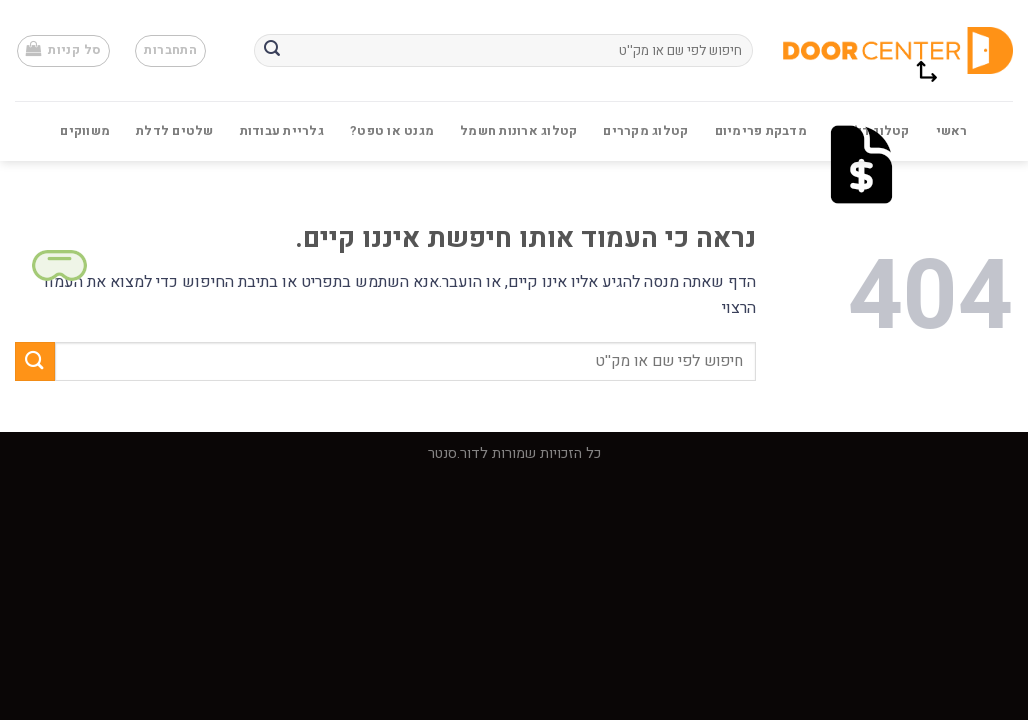 The height and width of the screenshot is (720, 1028). What do you see at coordinates (861, 164) in the screenshot?
I see `view financial document or invoice` at bounding box center [861, 164].